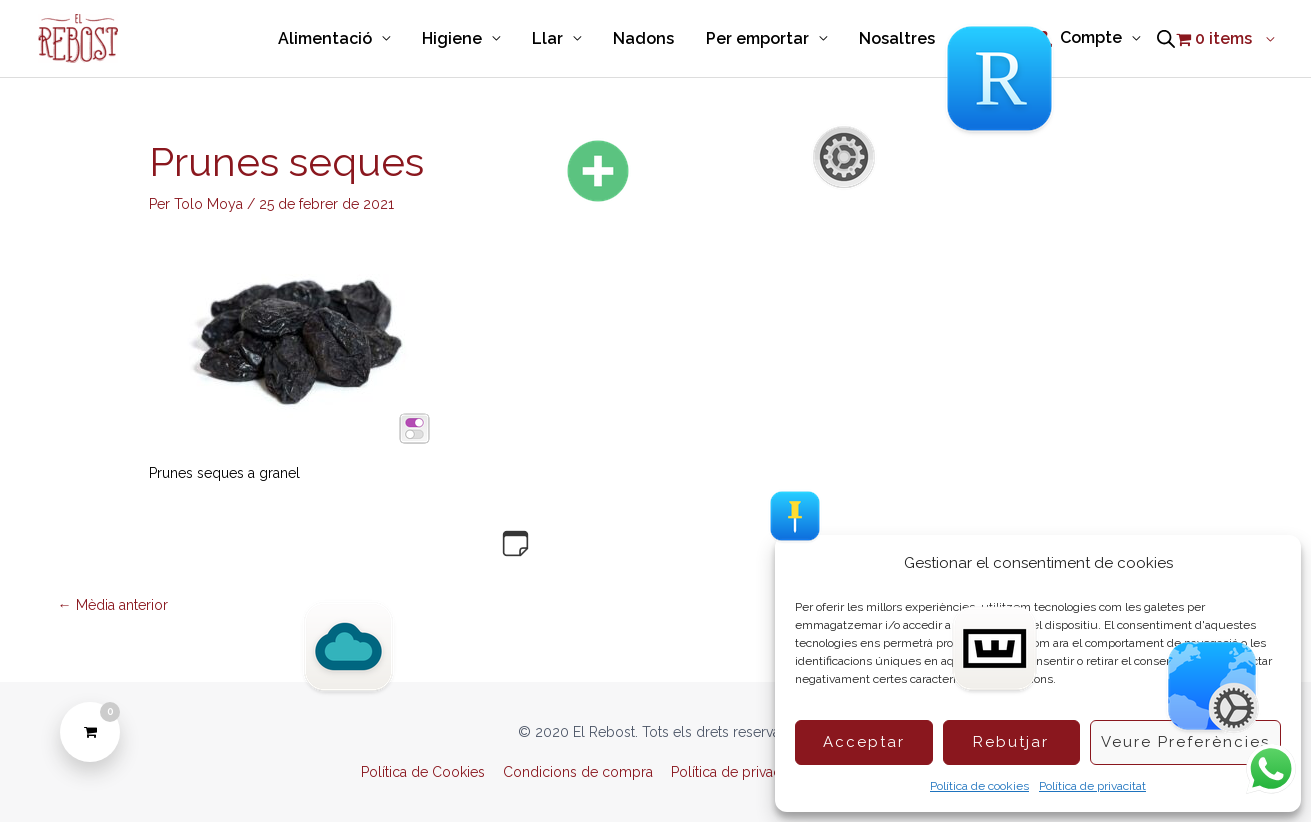 The height and width of the screenshot is (822, 1311). What do you see at coordinates (598, 171) in the screenshot?
I see `indicates a newly added file in version control` at bounding box center [598, 171].